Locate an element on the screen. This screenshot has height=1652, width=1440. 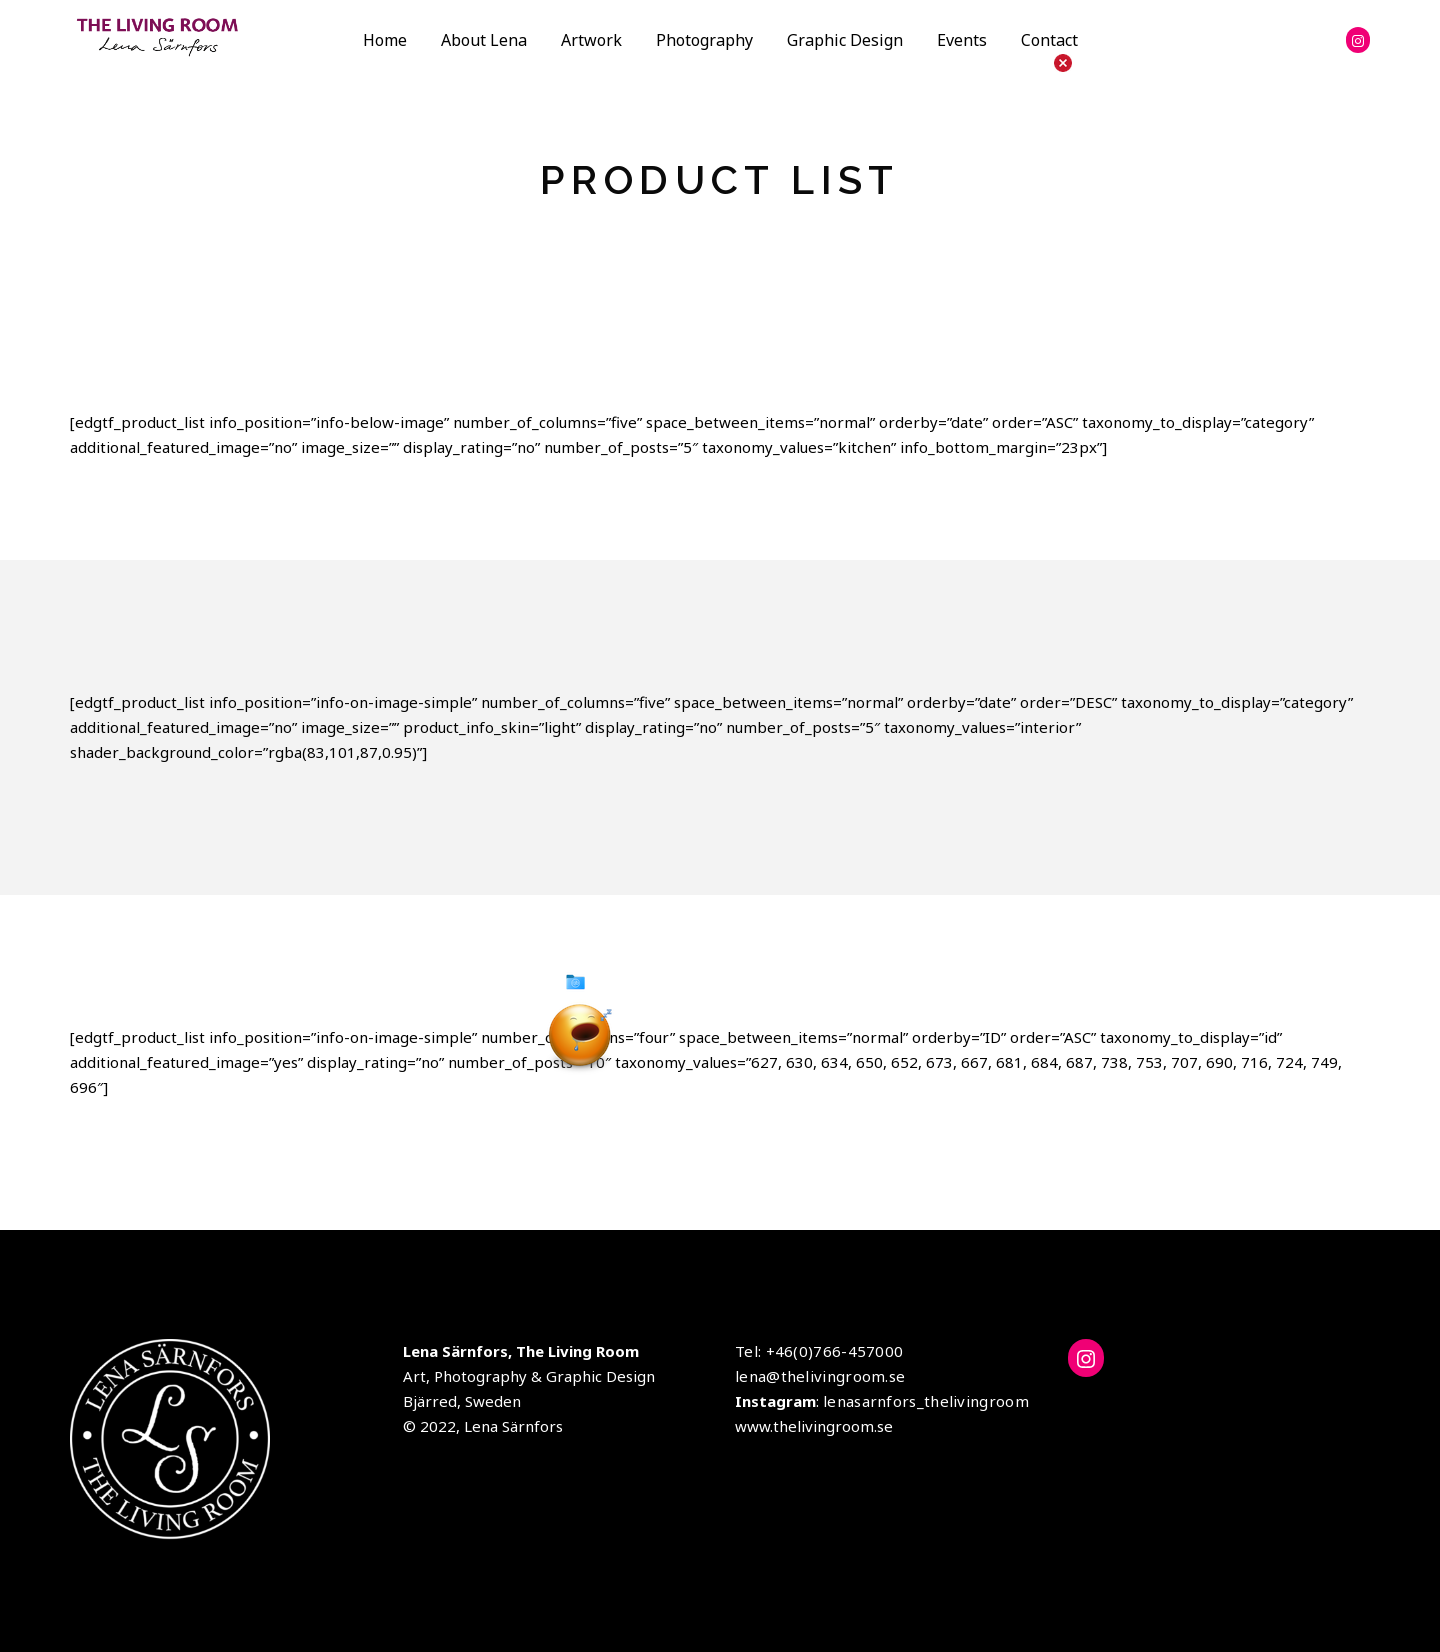
indicates user is tired or exhausted is located at coordinates (580, 1038).